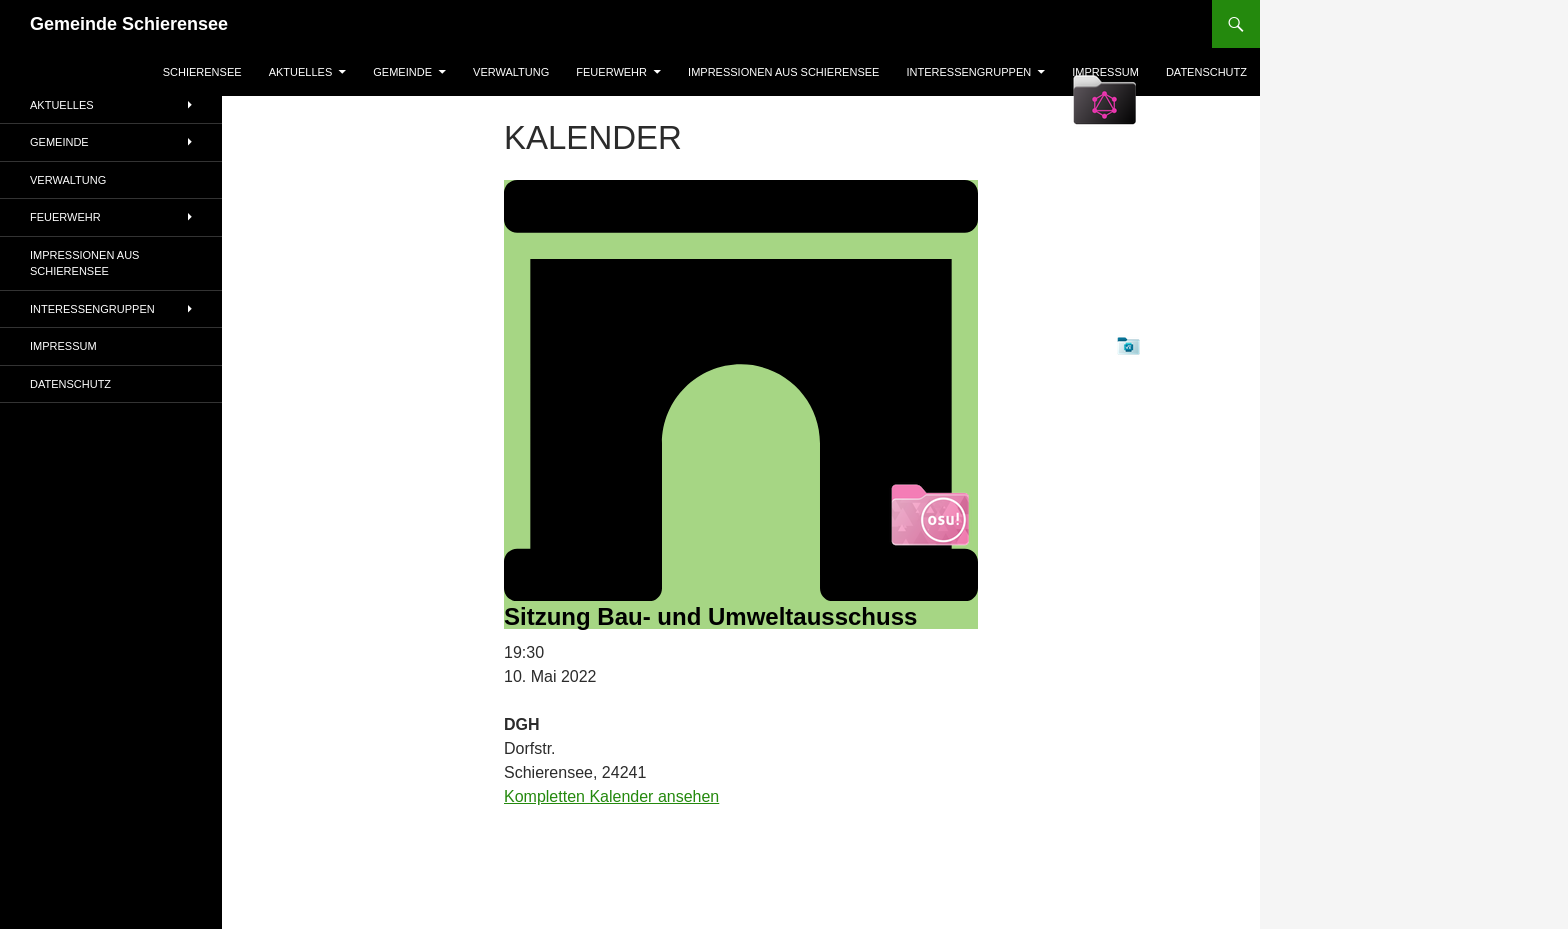  Describe the element at coordinates (930, 517) in the screenshot. I see `open your osu! game files folder` at that location.